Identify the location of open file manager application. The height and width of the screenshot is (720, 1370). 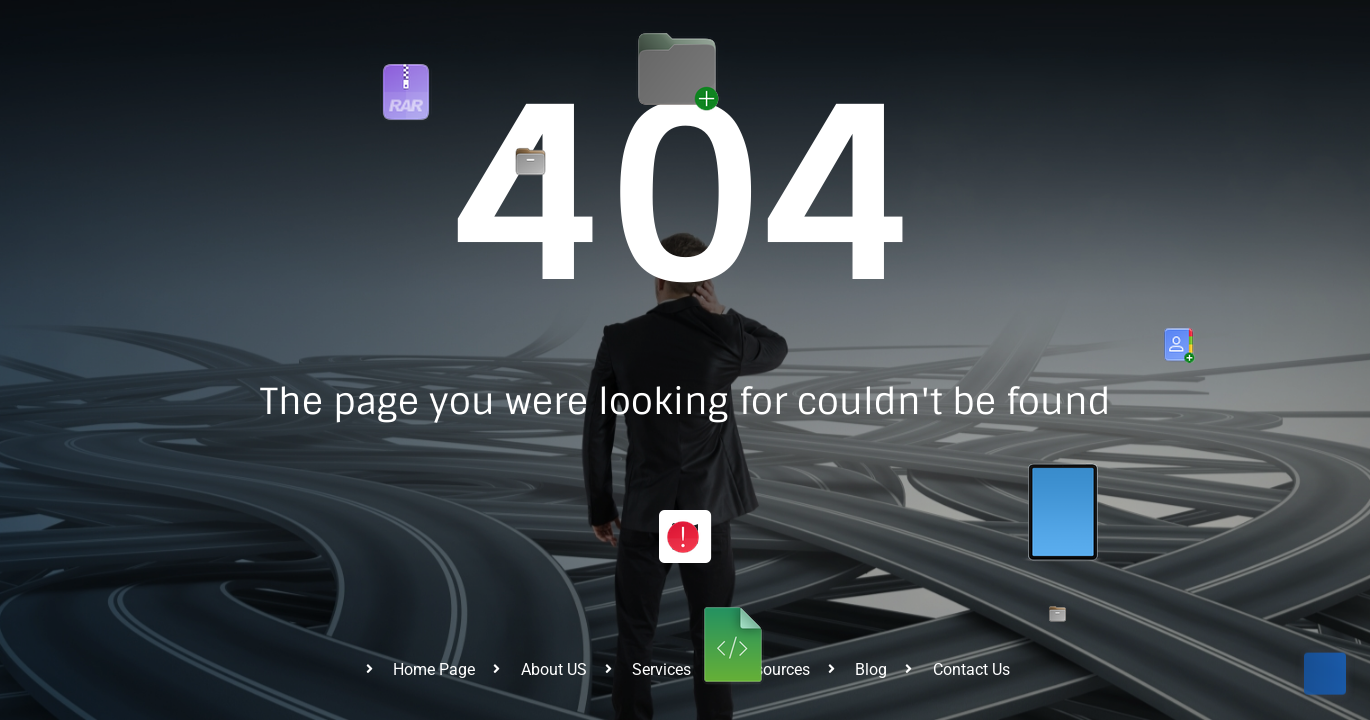
(530, 161).